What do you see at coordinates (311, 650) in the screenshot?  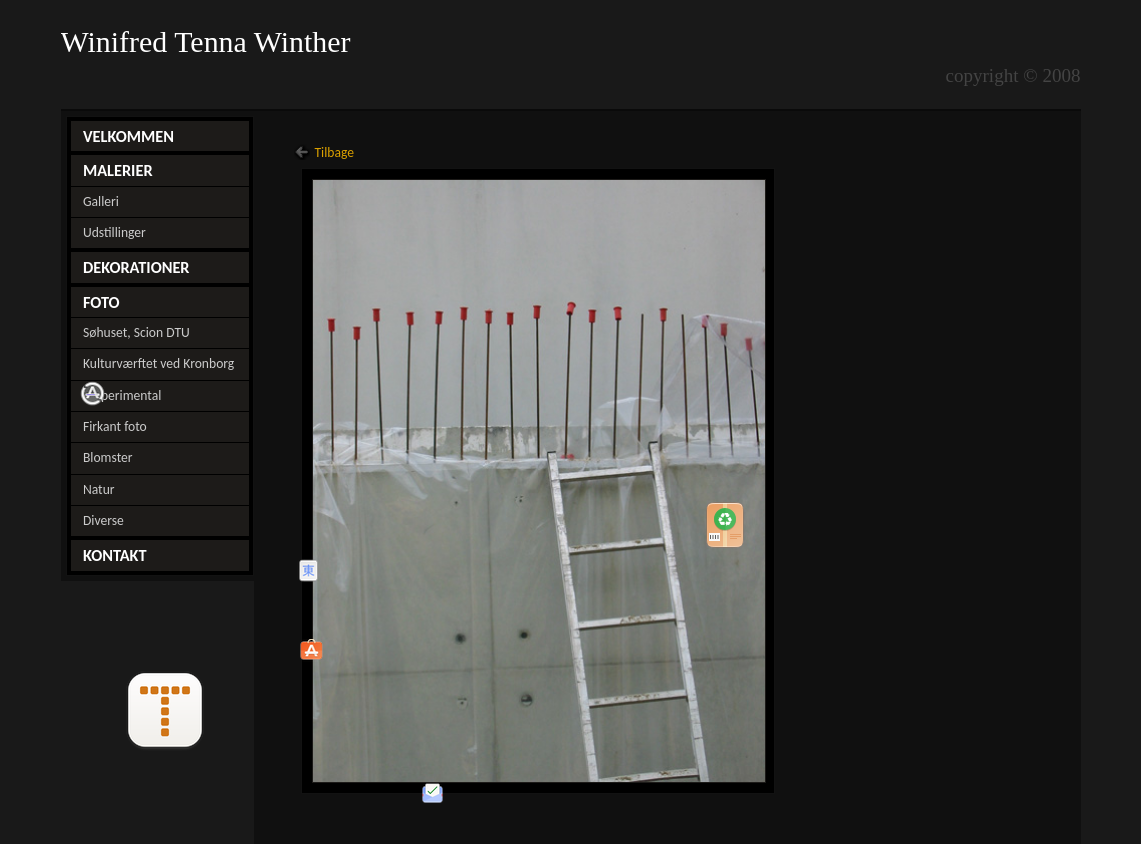 I see `open the software center to browse and install apps` at bounding box center [311, 650].